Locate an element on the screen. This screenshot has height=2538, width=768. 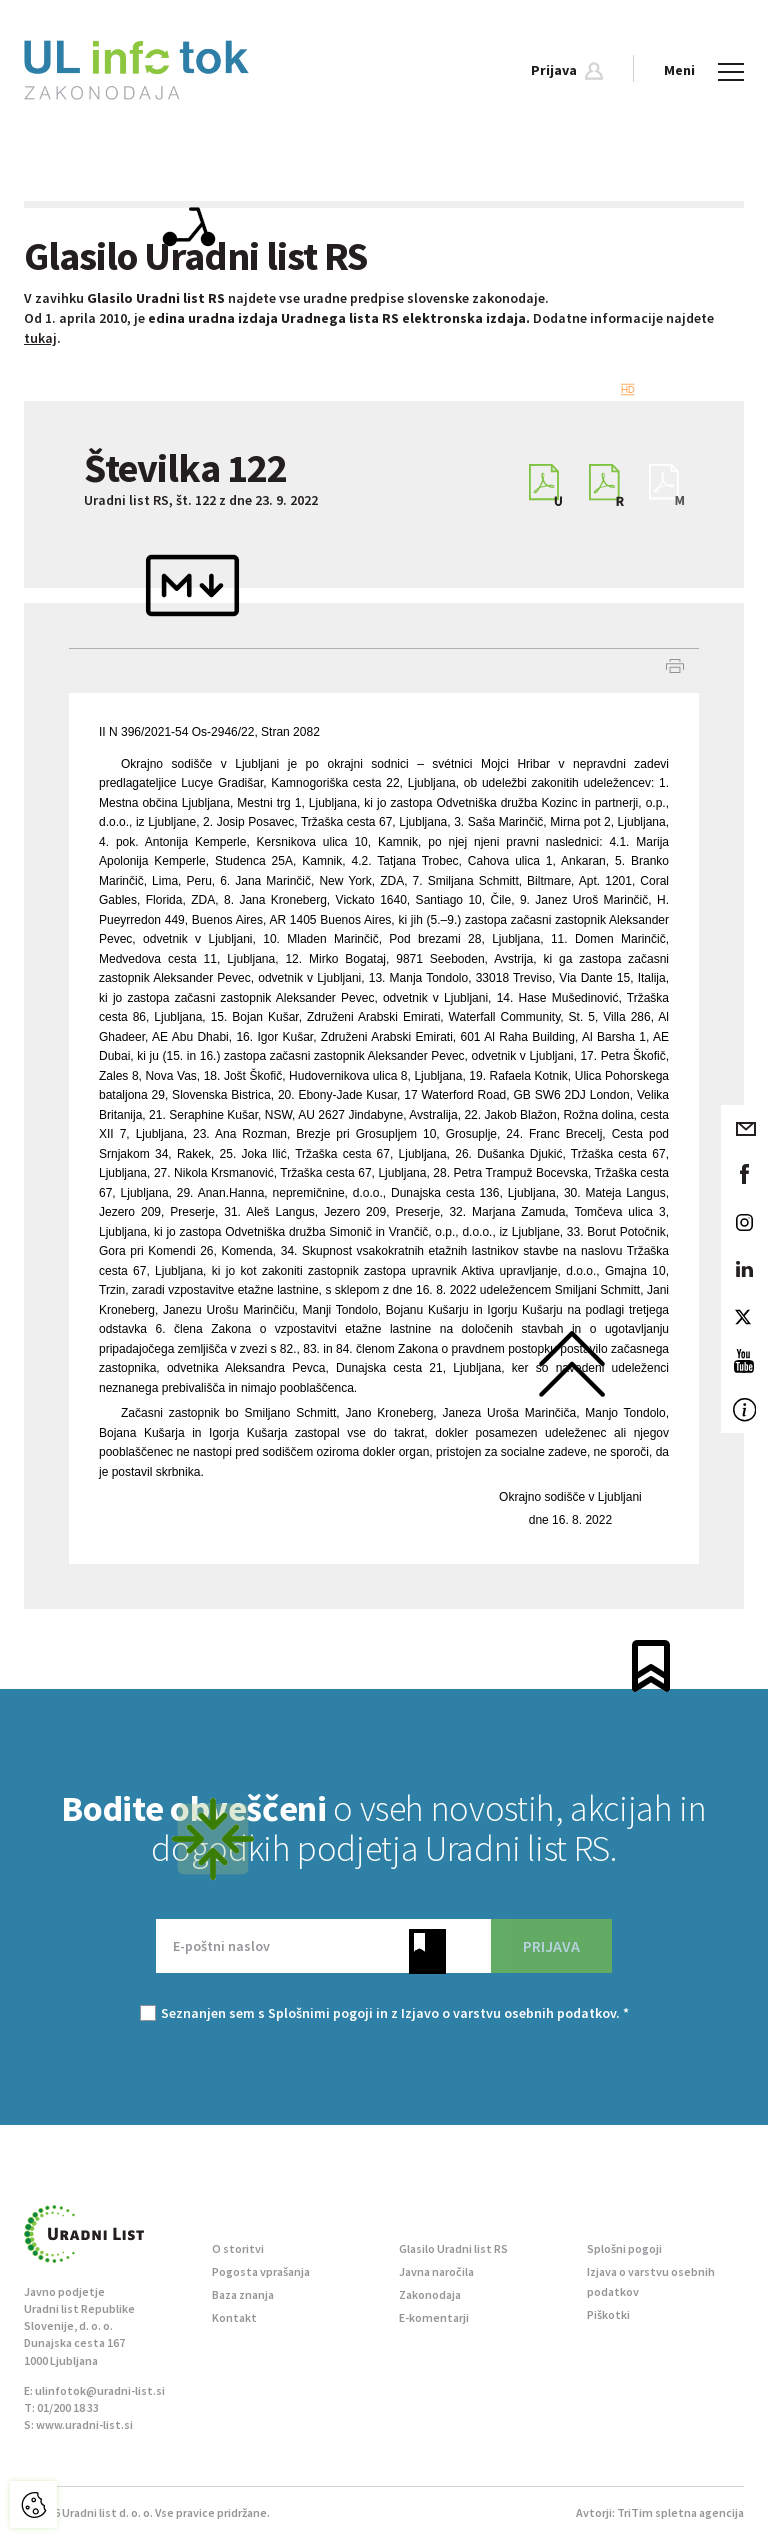
indicates high-definition video quality is located at coordinates (627, 389).